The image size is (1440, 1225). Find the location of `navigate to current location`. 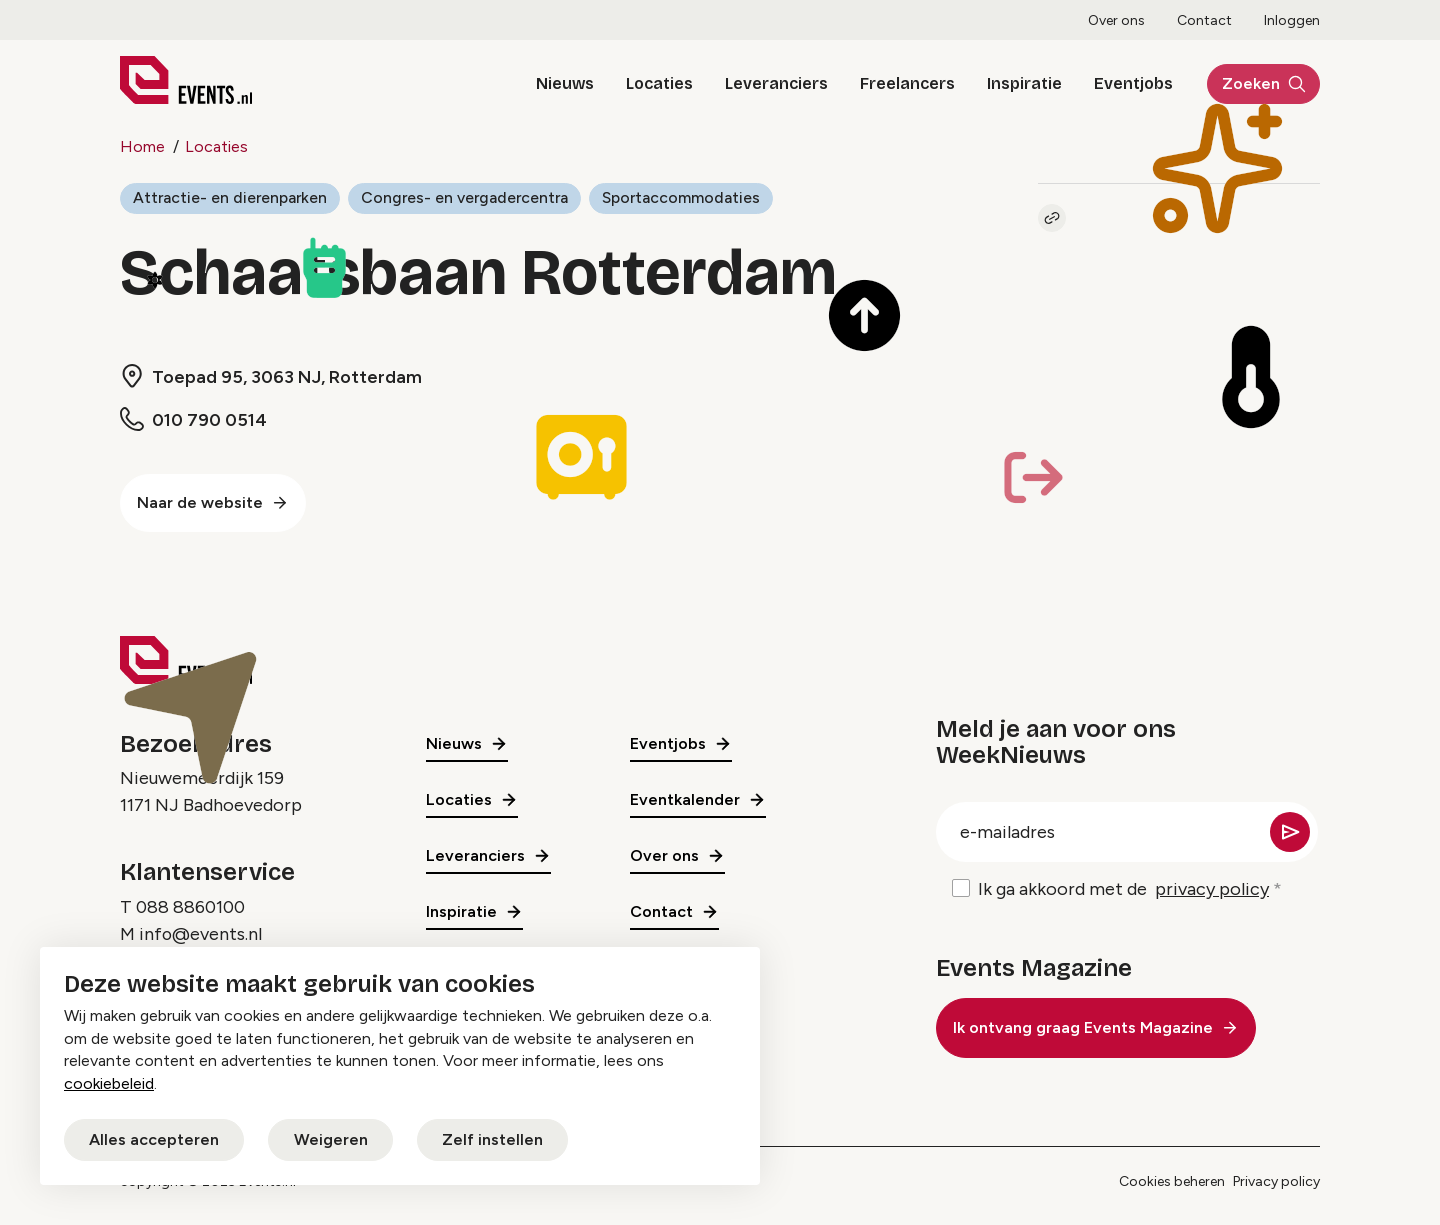

navigate to current location is located at coordinates (197, 710).